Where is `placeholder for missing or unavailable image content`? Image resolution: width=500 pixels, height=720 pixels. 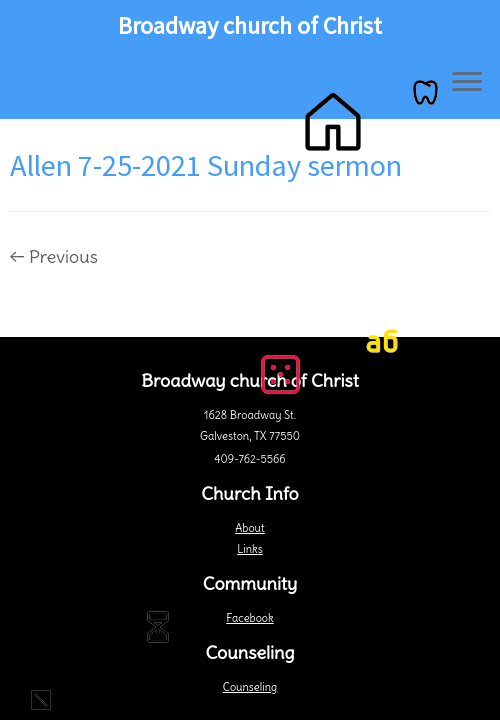
placeholder for missing or unavailable image content is located at coordinates (41, 700).